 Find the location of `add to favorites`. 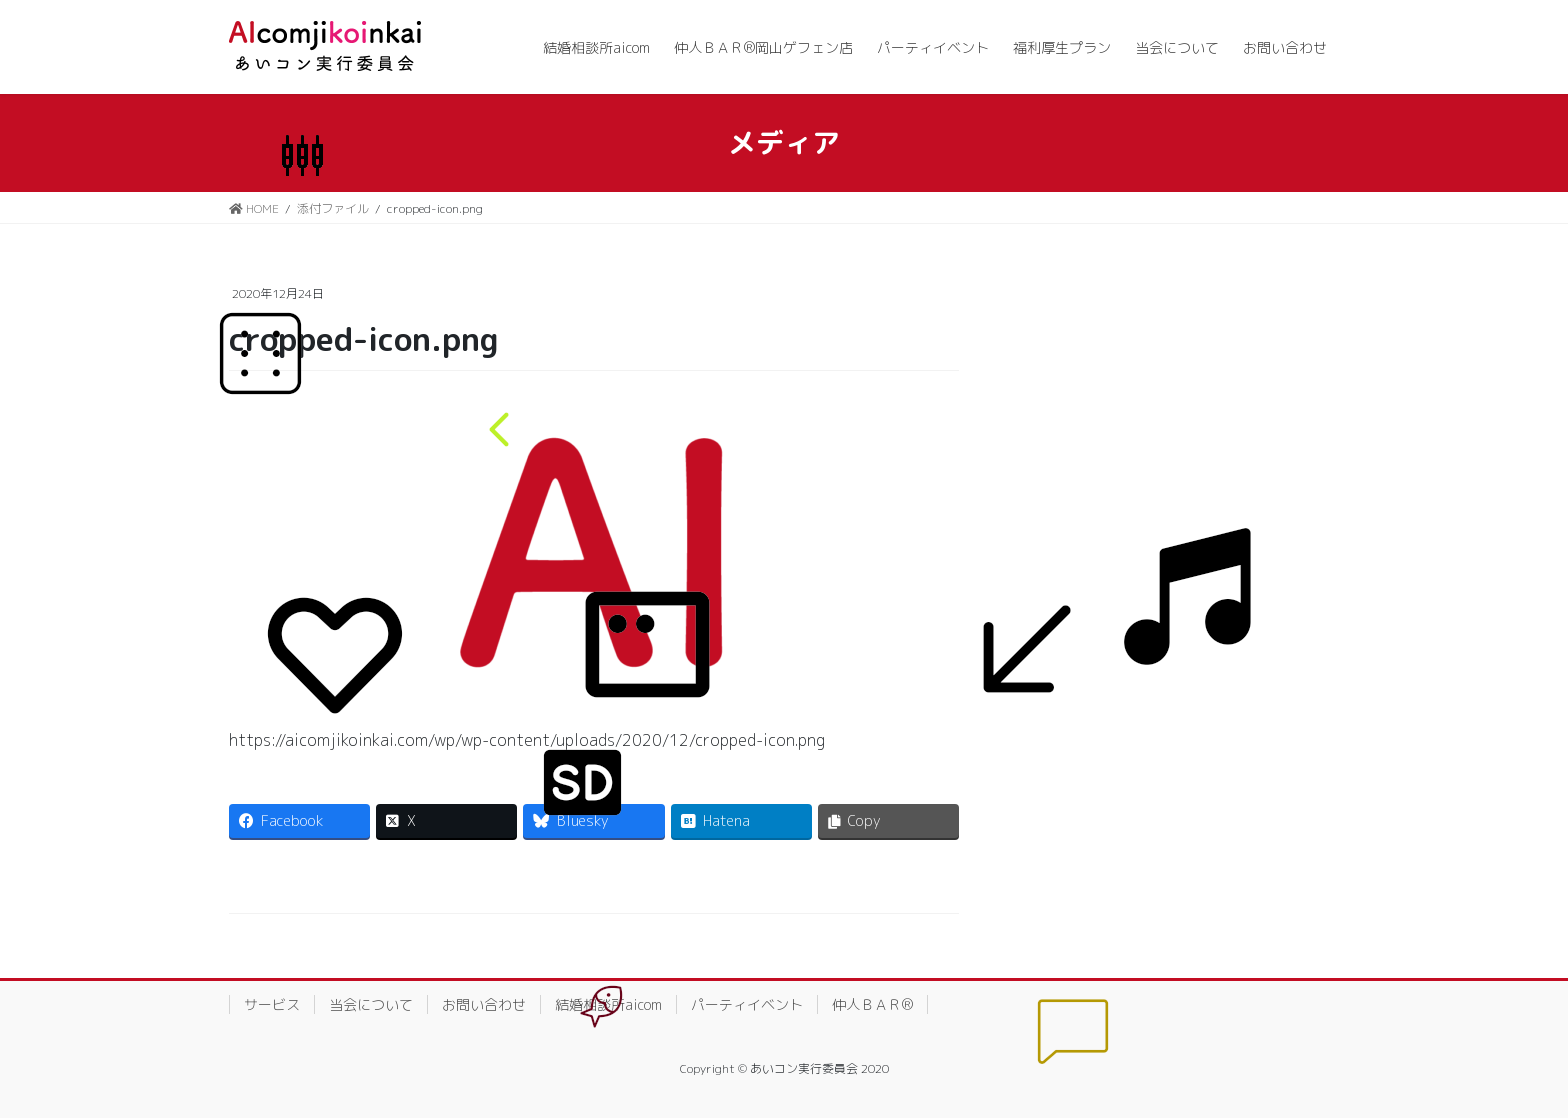

add to favorites is located at coordinates (335, 651).